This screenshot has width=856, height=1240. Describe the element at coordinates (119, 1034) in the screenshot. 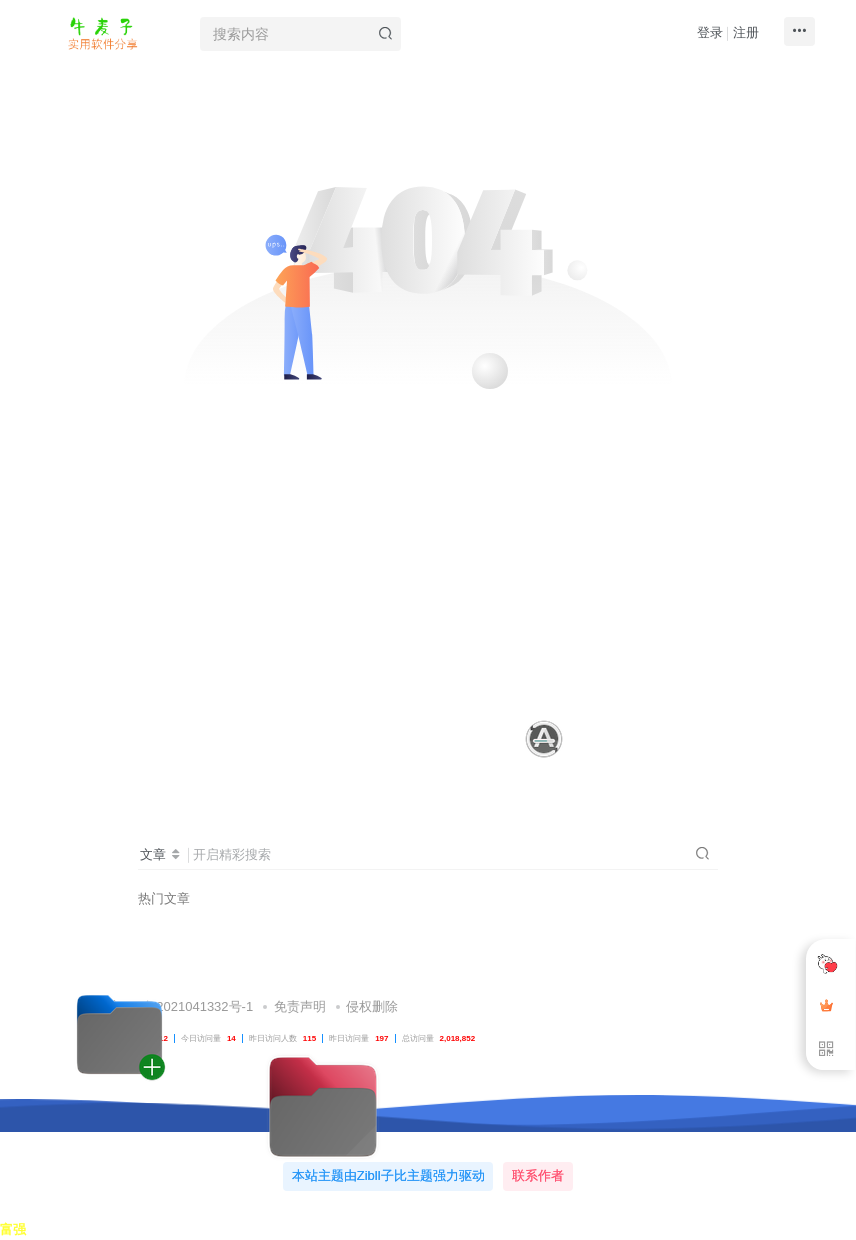

I see `create a new folder` at that location.